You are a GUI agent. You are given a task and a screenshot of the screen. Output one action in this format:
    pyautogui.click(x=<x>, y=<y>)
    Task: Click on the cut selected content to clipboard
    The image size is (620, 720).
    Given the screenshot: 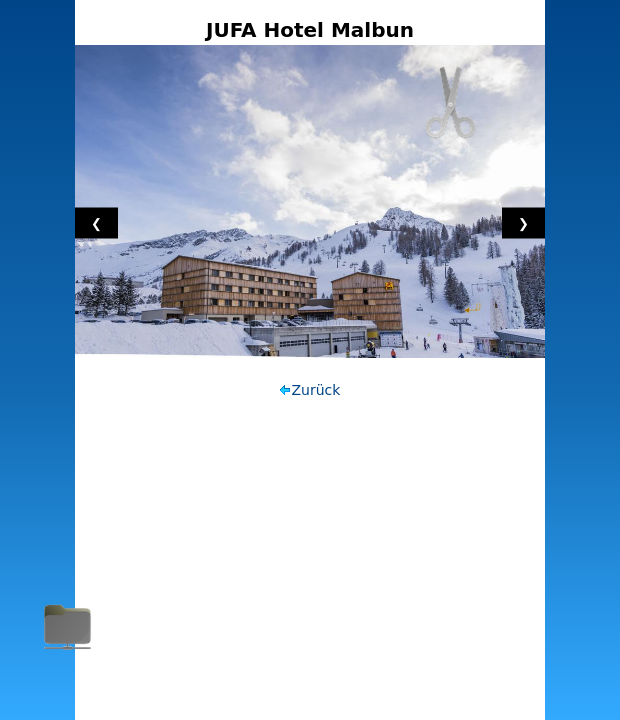 What is the action you would take?
    pyautogui.click(x=450, y=102)
    